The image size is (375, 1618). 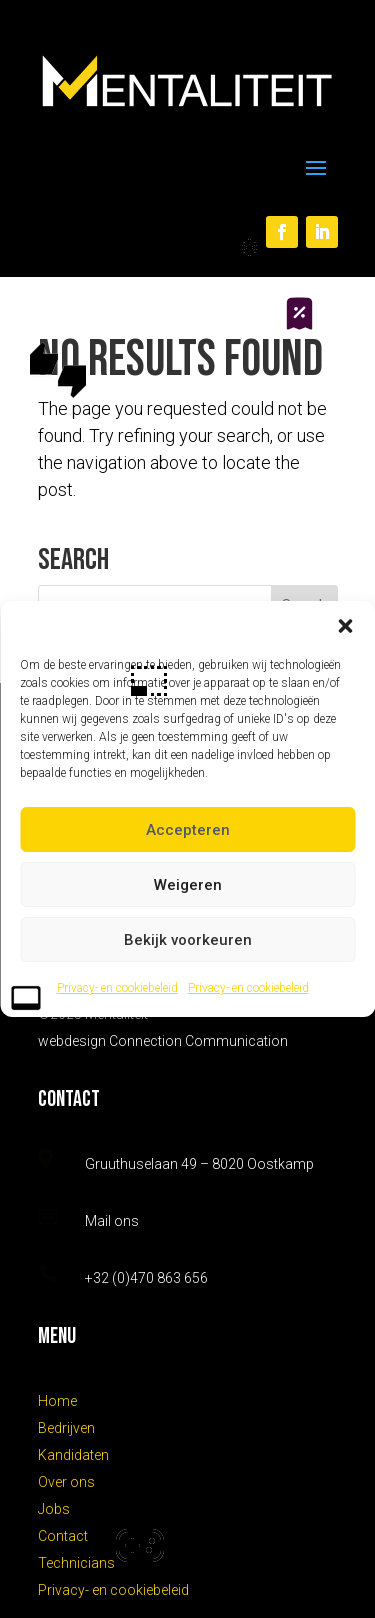 I want to click on rate or provide feedback, so click(x=58, y=370).